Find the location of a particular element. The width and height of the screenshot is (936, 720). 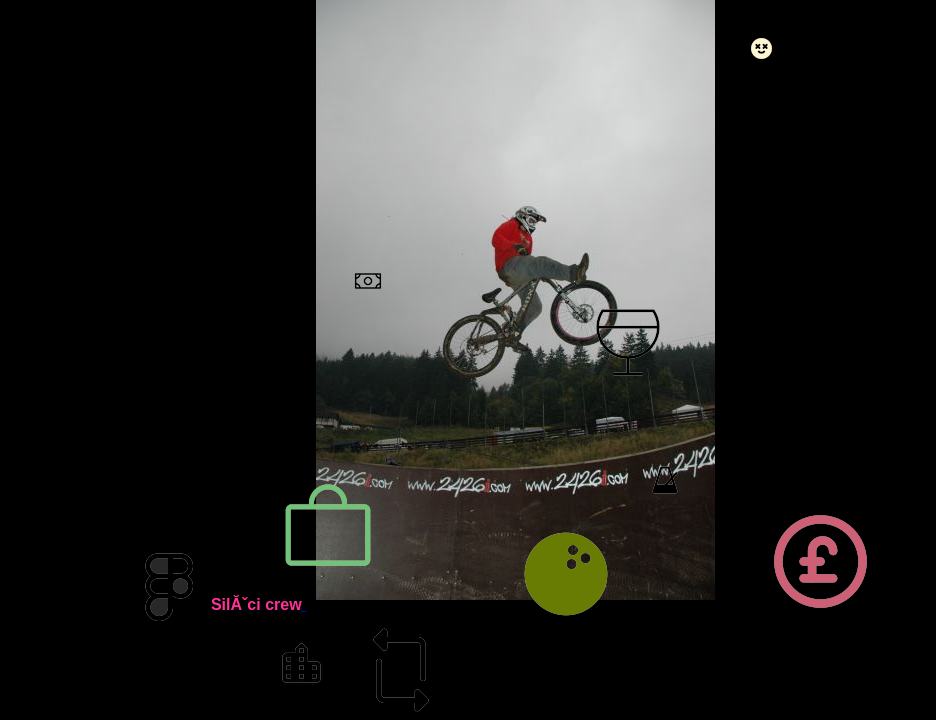

access bowling or sports games is located at coordinates (566, 574).